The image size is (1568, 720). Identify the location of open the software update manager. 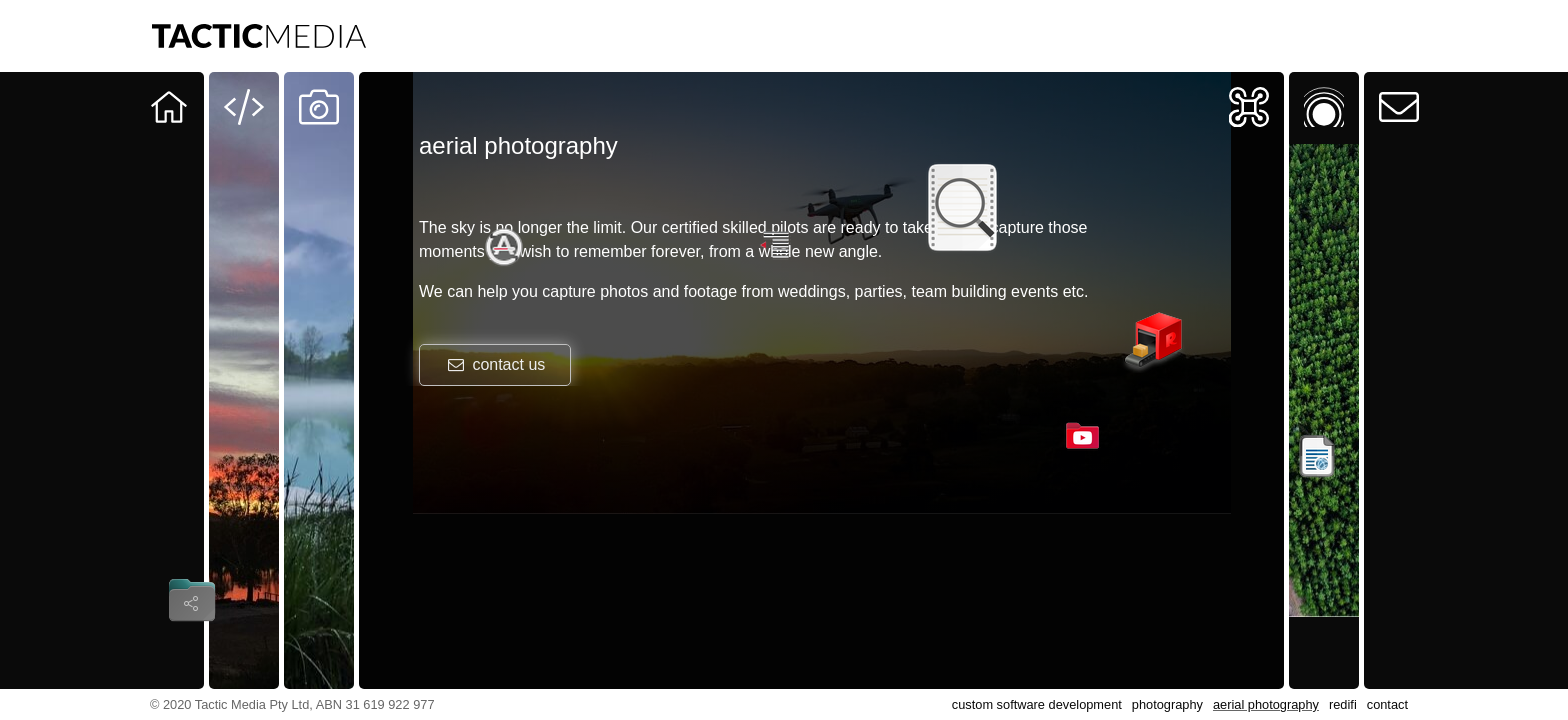
(504, 247).